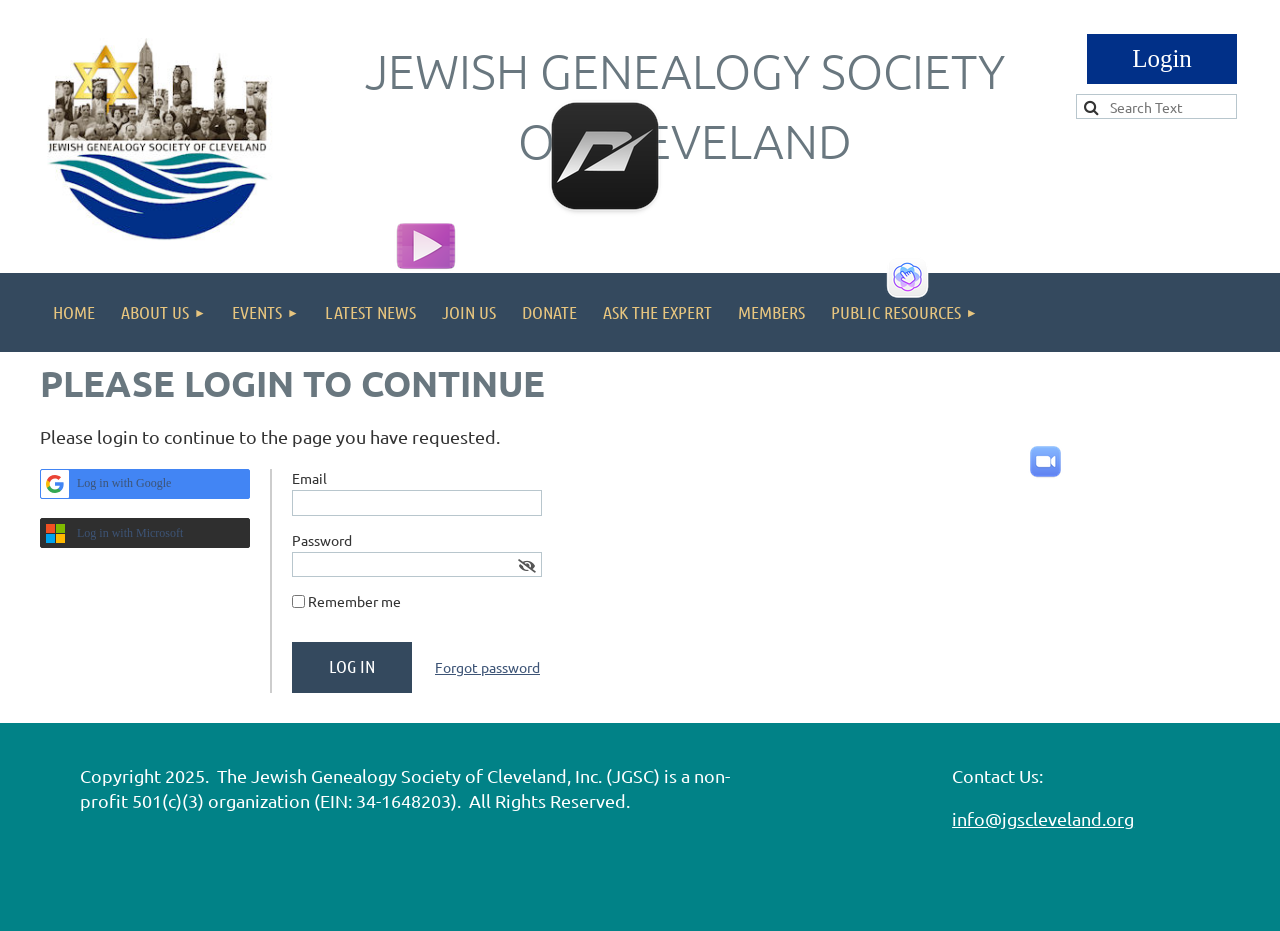 This screenshot has height=931, width=1280. What do you see at coordinates (1045, 461) in the screenshot?
I see `open zoom video conferencing app` at bounding box center [1045, 461].